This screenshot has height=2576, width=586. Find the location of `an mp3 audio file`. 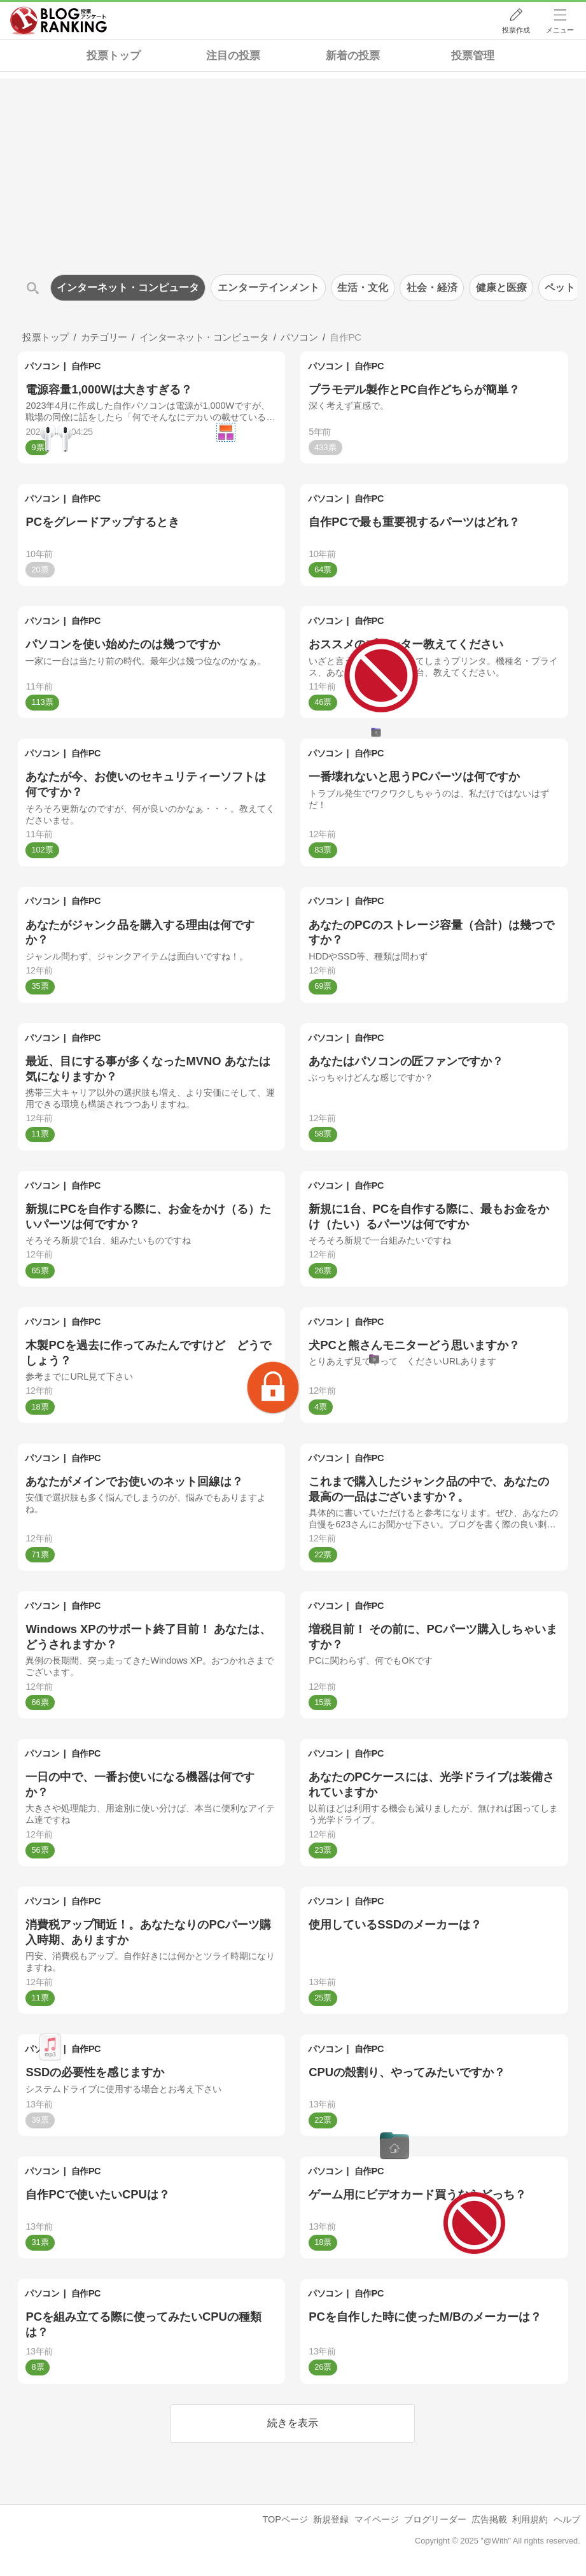

an mp3 audio file is located at coordinates (50, 2047).